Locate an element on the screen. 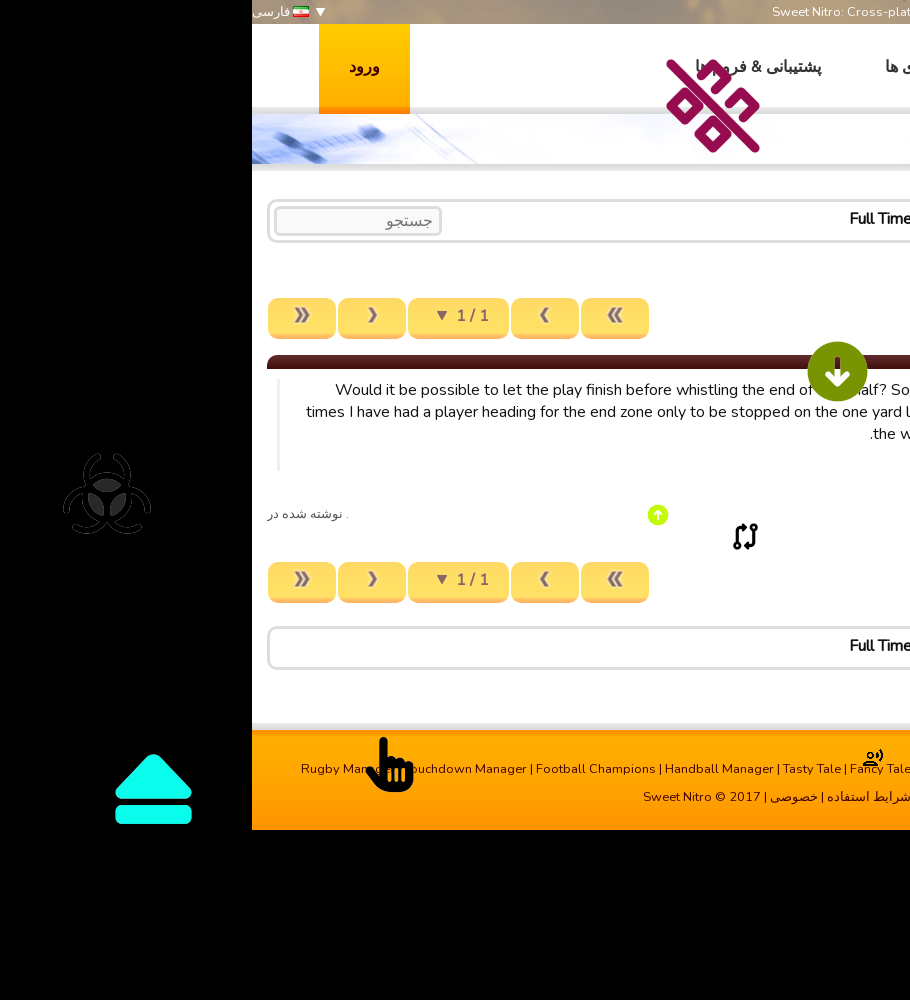 This screenshot has height=1000, width=910. download file or content is located at coordinates (837, 371).